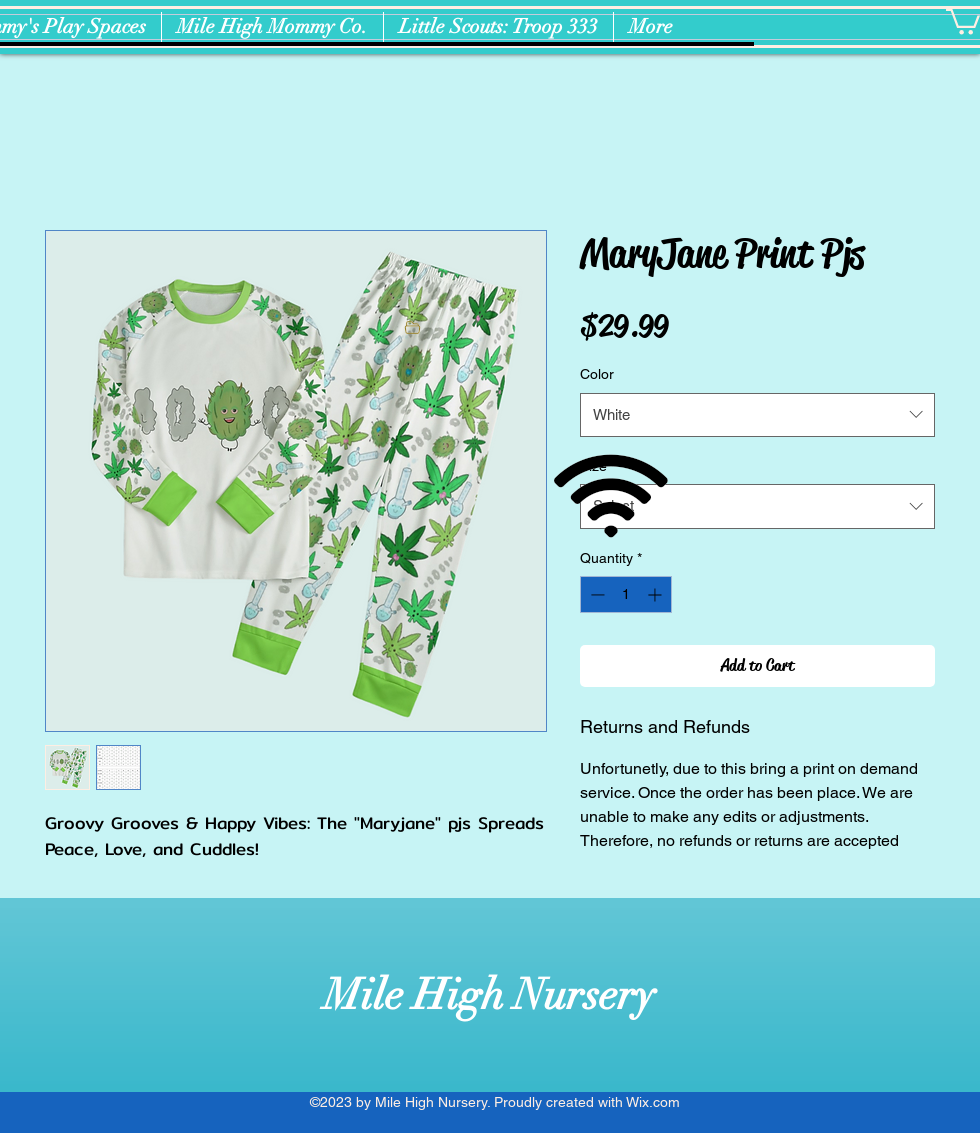 Image resolution: width=980 pixels, height=1133 pixels. What do you see at coordinates (611, 498) in the screenshot?
I see `indicates active wifi connection` at bounding box center [611, 498].